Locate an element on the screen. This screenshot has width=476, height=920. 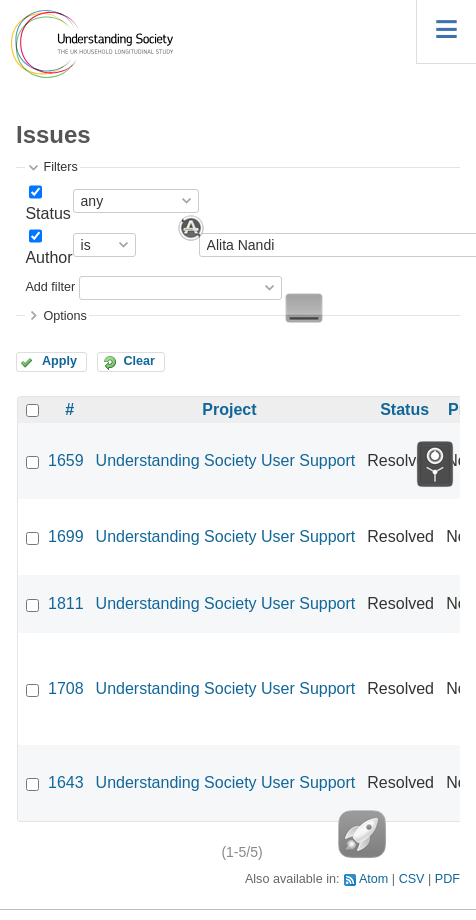
open the games app or game center is located at coordinates (362, 834).